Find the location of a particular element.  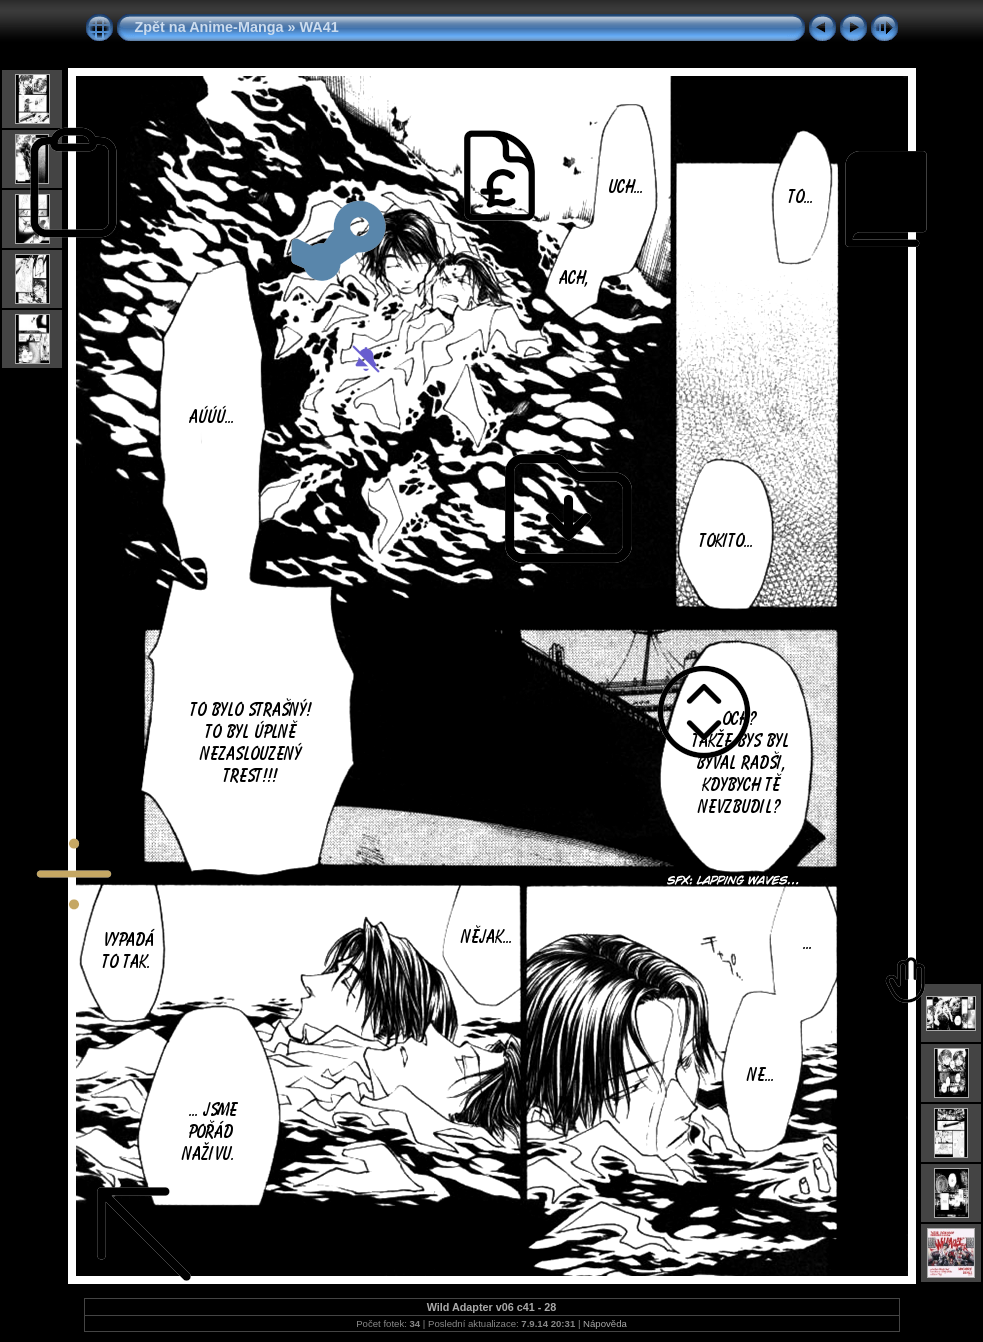

open library or reading list is located at coordinates (886, 199).